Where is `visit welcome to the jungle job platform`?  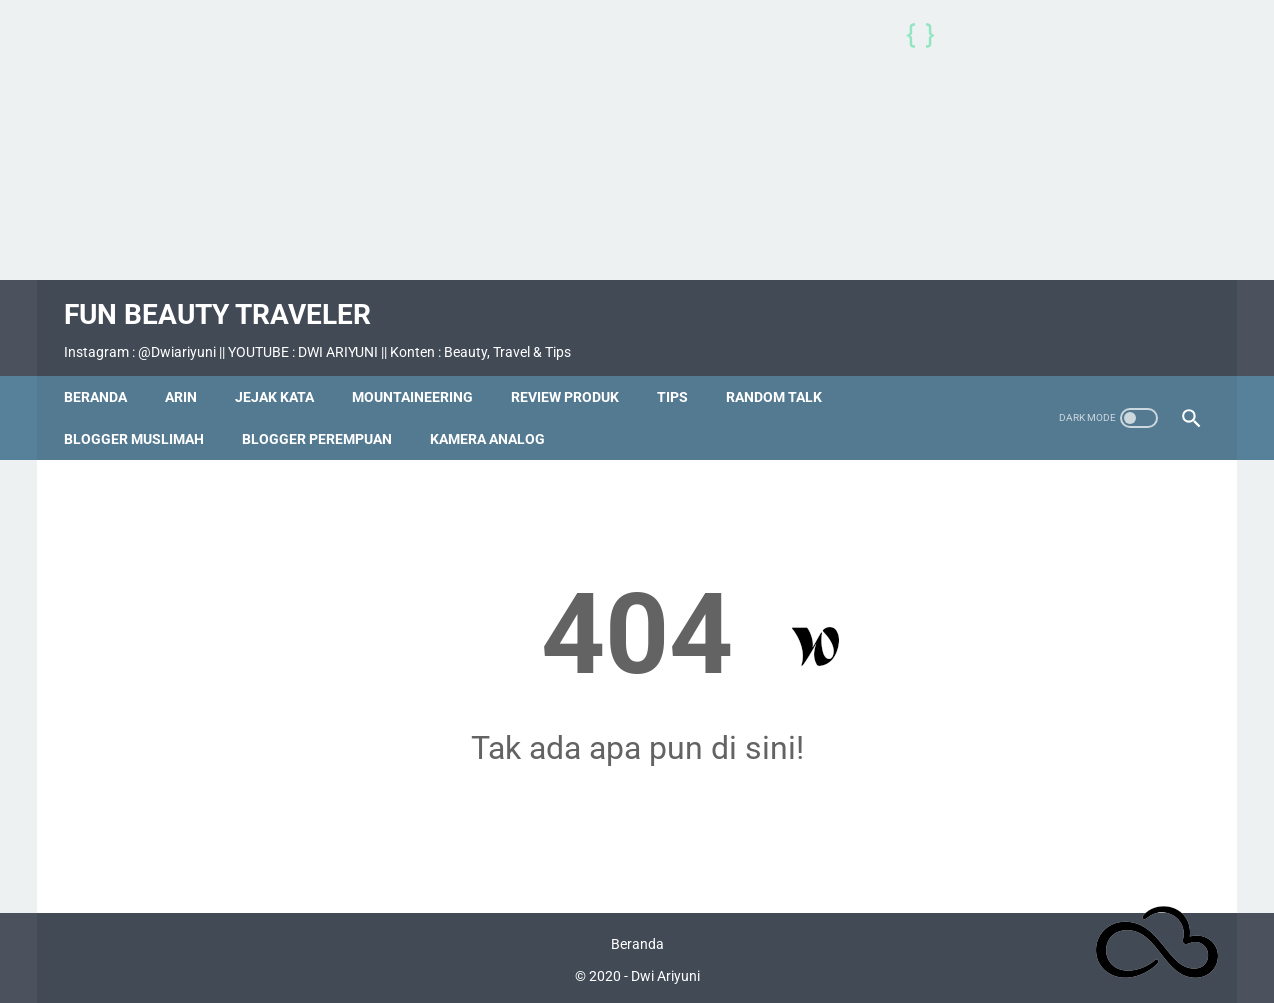 visit welcome to the jungle job platform is located at coordinates (815, 646).